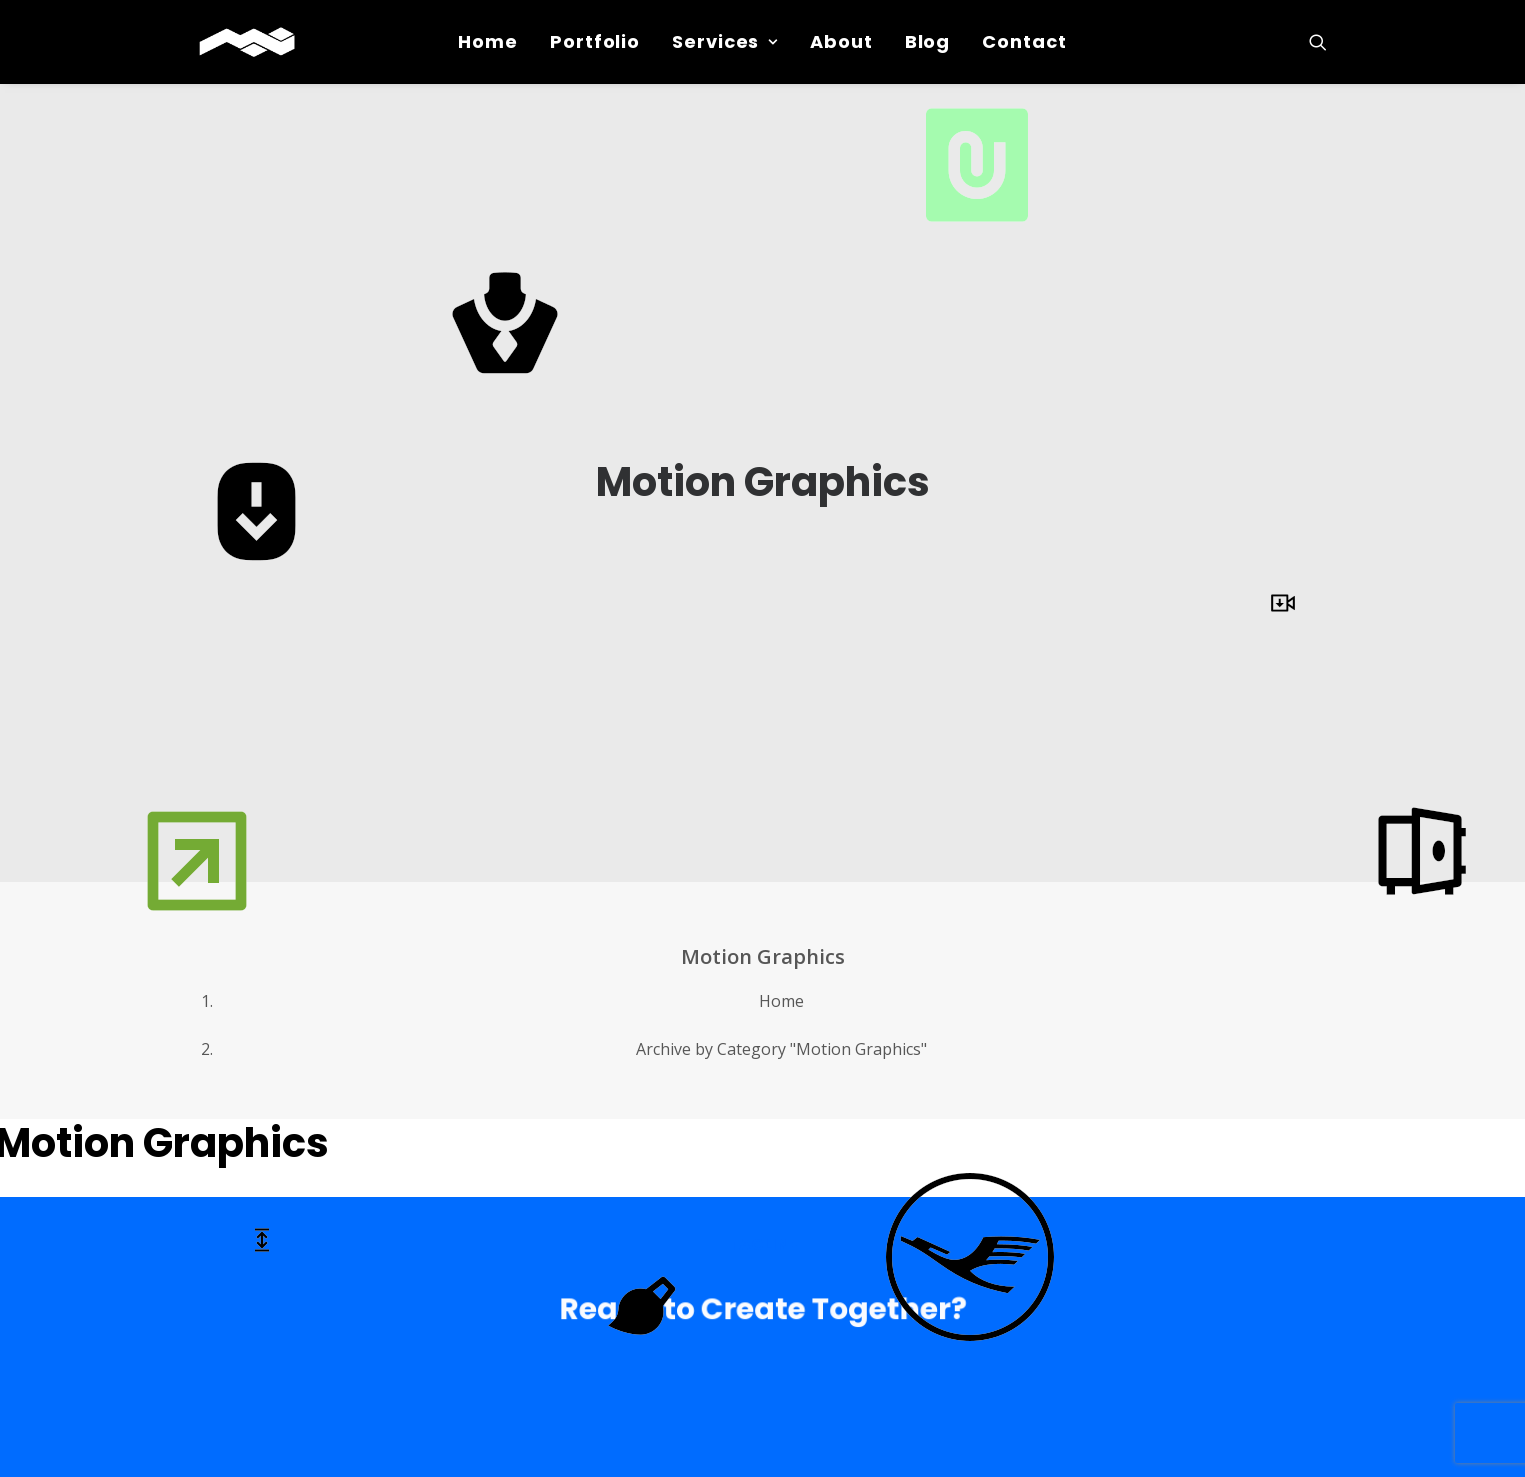 Image resolution: width=1525 pixels, height=1477 pixels. I want to click on browse jewelry or accessories, so click(505, 326).